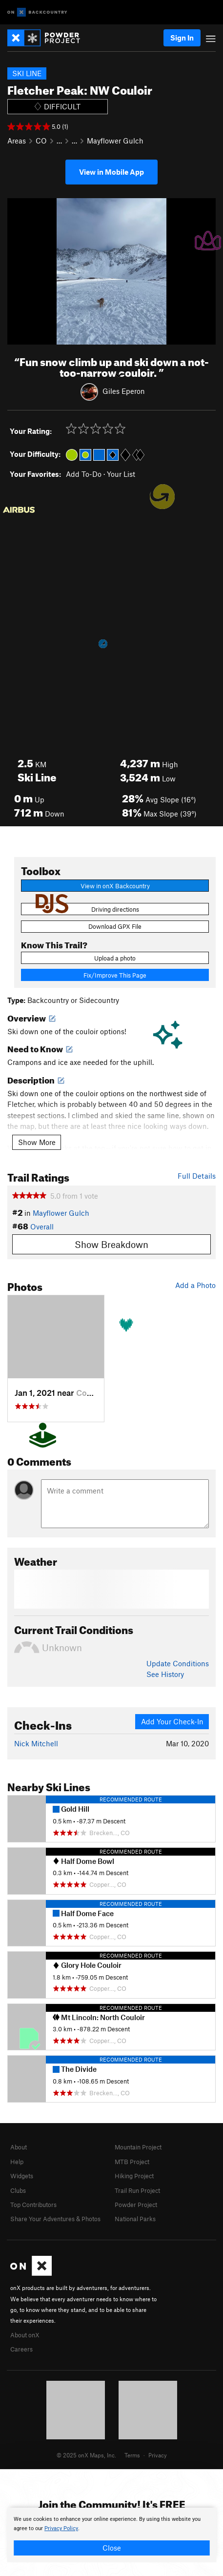 Image resolution: width=223 pixels, height=2576 pixels. Describe the element at coordinates (103, 644) in the screenshot. I see `open Dataiku application` at that location.